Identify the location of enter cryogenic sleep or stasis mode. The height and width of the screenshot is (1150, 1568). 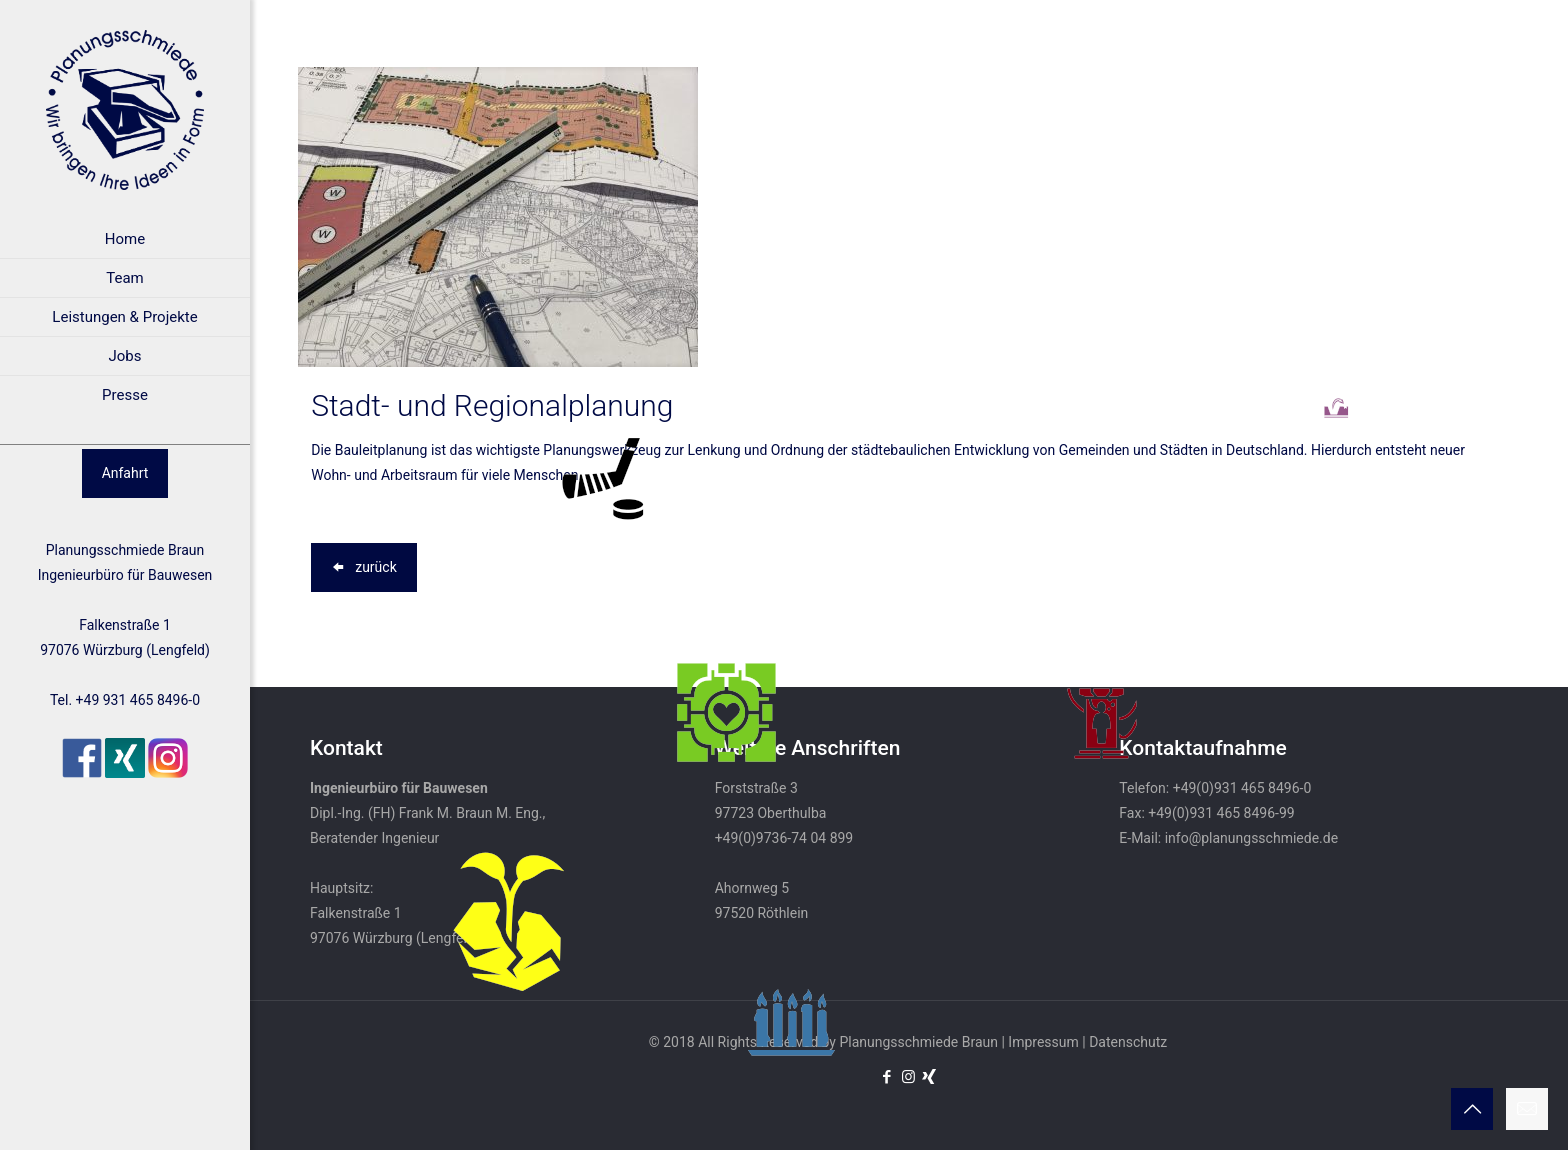
(1101, 723).